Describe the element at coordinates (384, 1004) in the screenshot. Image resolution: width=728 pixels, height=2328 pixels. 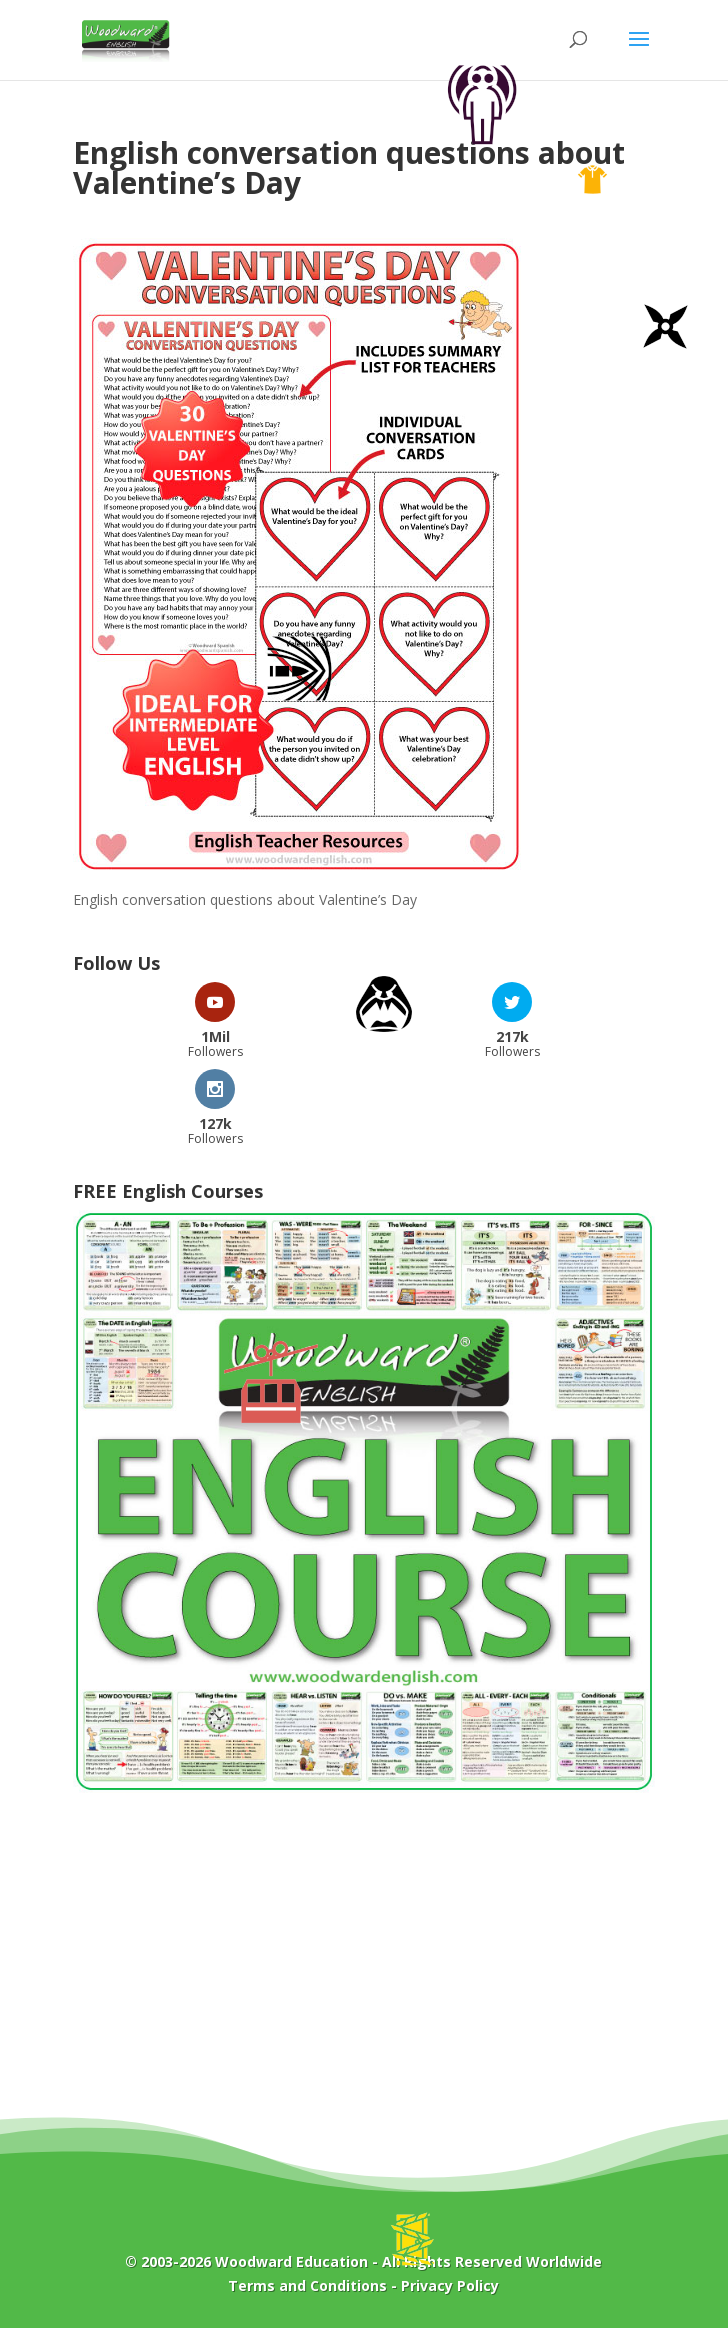
I see `indicates a swallow or consume ability in gameplay` at that location.